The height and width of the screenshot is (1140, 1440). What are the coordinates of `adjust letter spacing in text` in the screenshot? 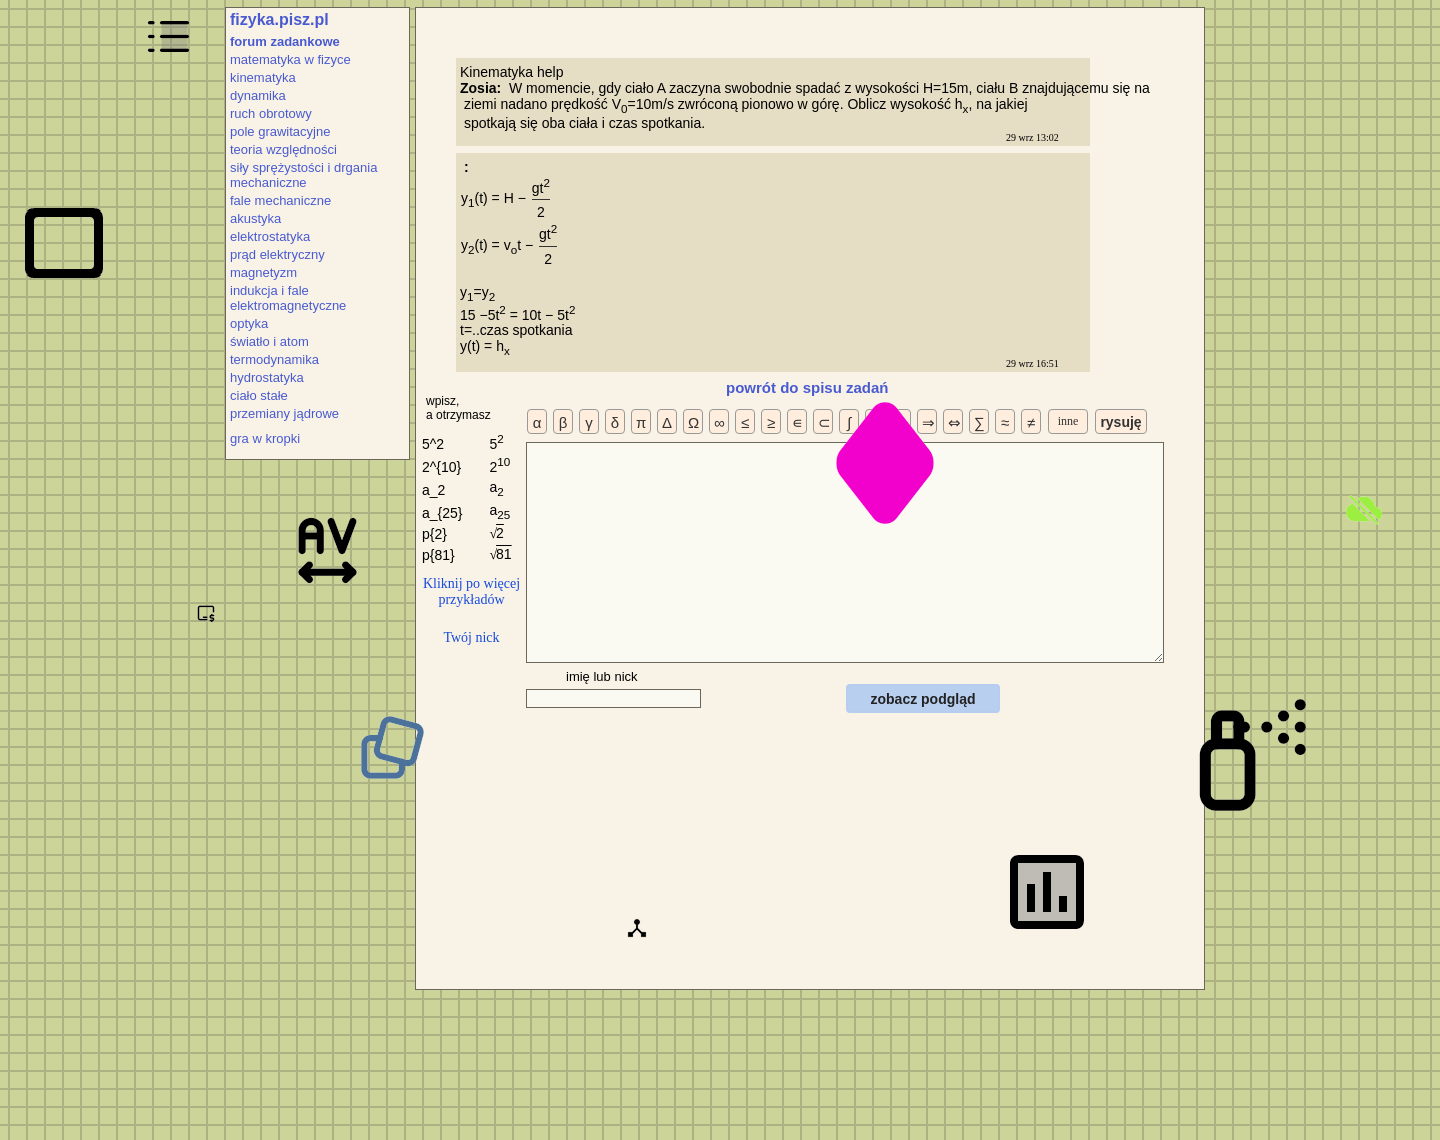 It's located at (327, 550).